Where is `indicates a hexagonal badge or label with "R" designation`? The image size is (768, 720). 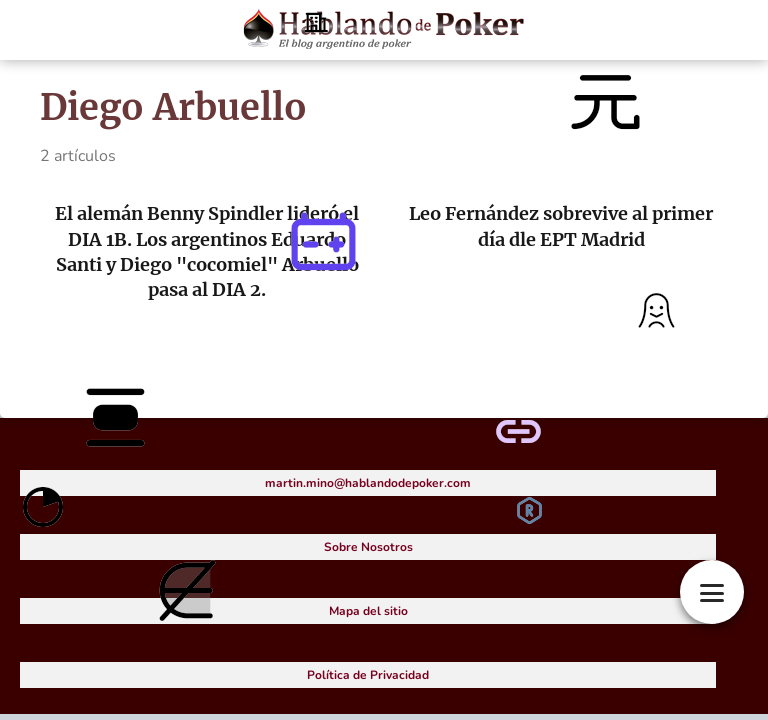
indicates a hexagonal badge or label with "R" designation is located at coordinates (529, 510).